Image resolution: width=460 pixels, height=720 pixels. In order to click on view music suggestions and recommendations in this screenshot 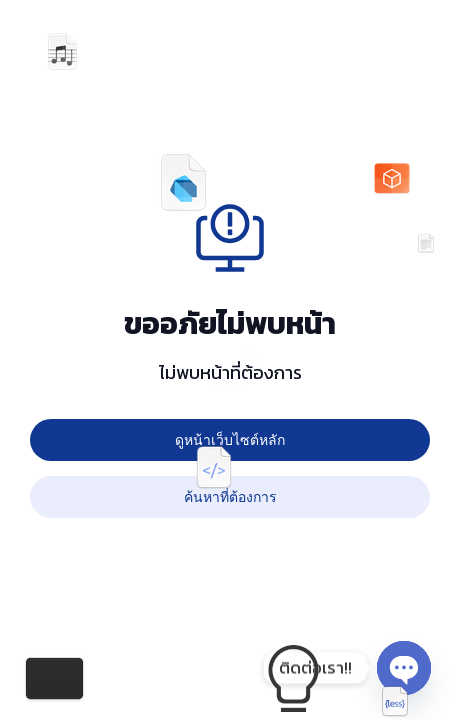, I will do `click(293, 678)`.